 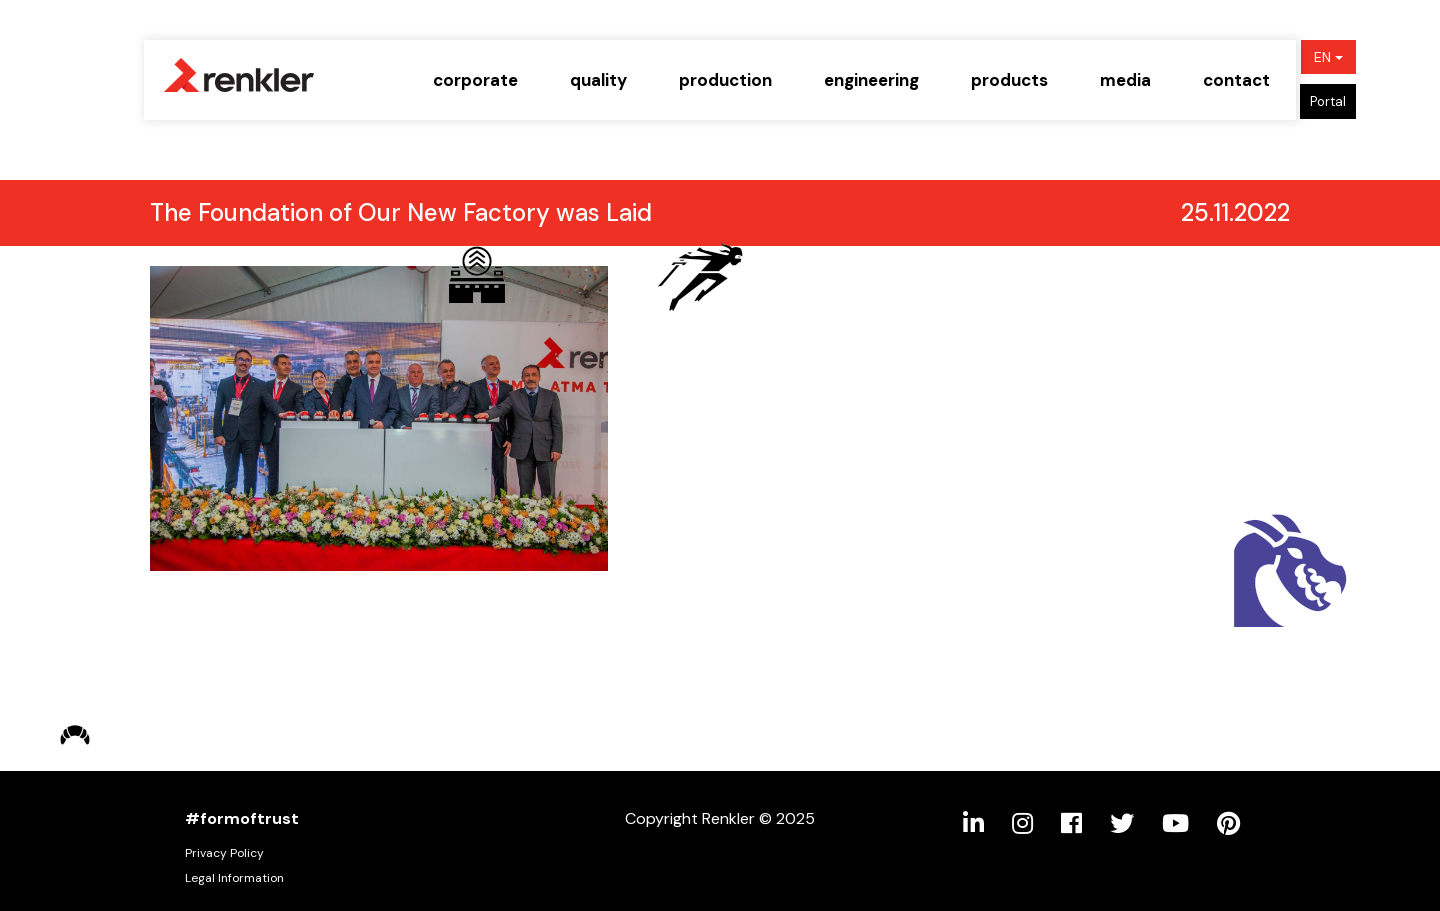 What do you see at coordinates (477, 275) in the screenshot?
I see `represents a military or defensive structure in a game` at bounding box center [477, 275].